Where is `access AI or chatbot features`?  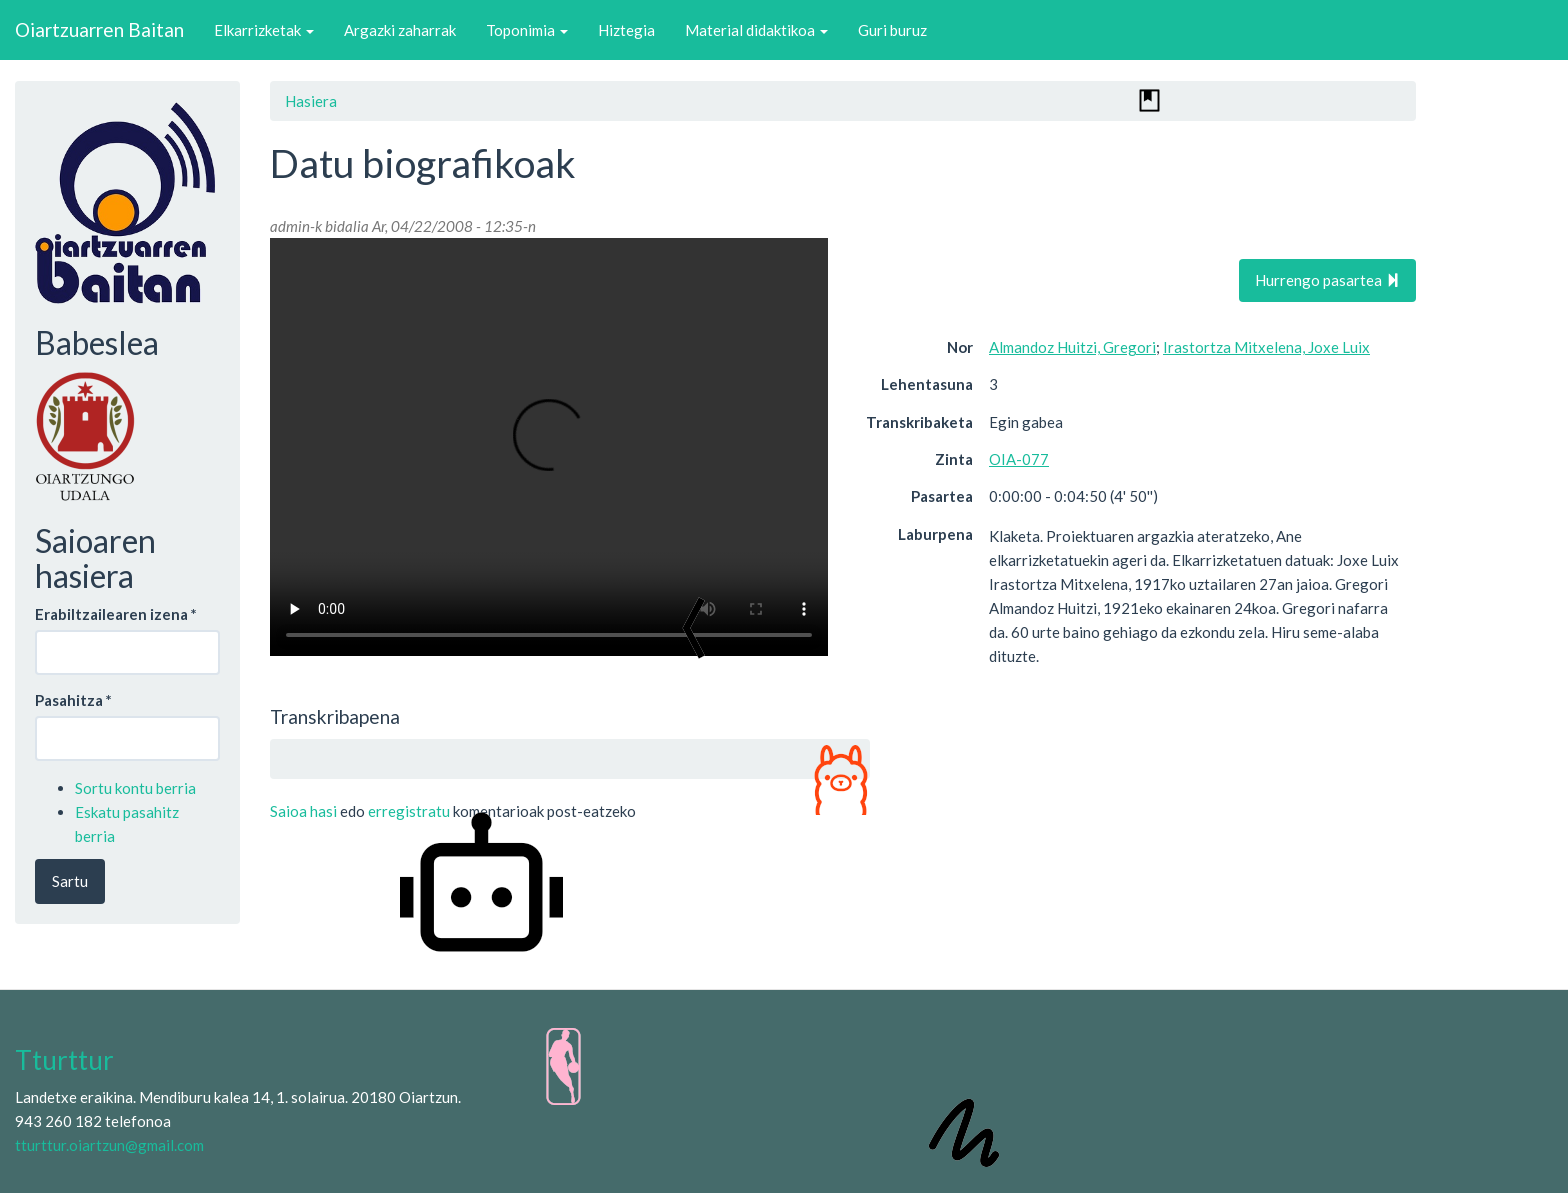
access AI or chatbot features is located at coordinates (481, 890).